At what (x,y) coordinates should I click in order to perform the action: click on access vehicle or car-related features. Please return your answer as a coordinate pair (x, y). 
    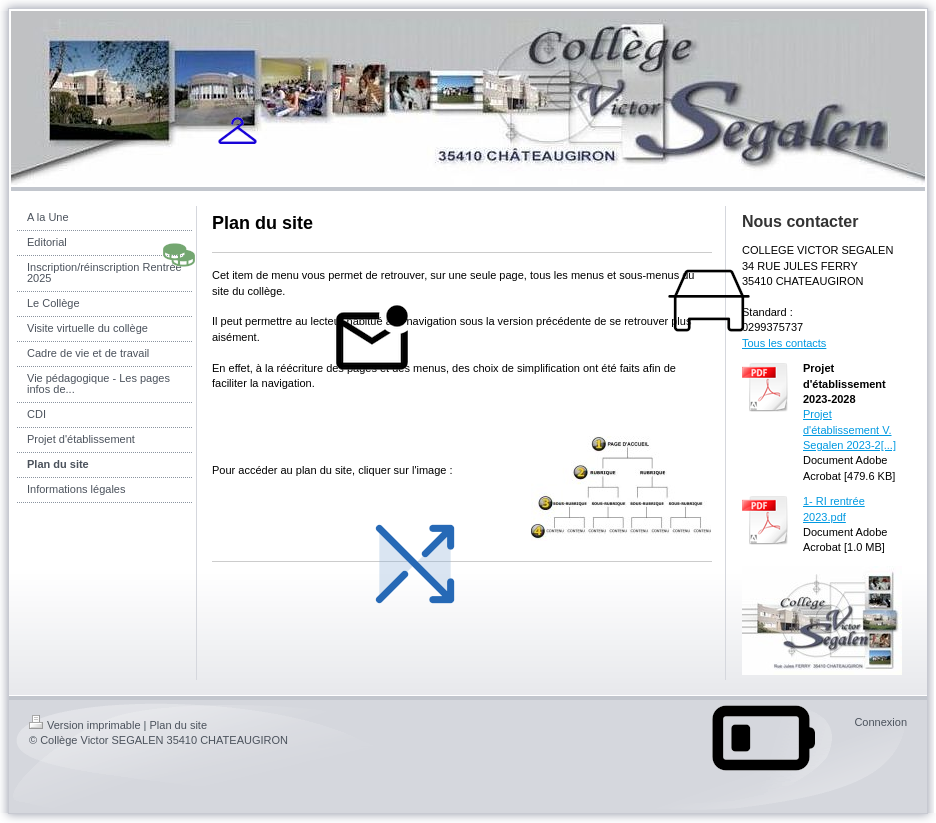
    Looking at the image, I should click on (709, 302).